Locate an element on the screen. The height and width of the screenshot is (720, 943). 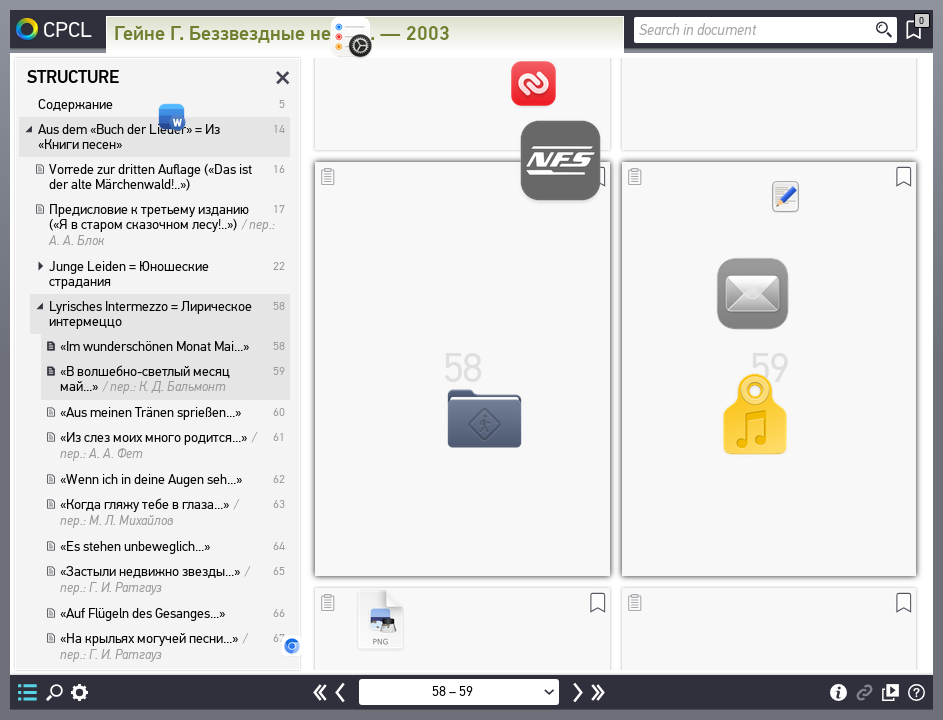
access public or shared files folder is located at coordinates (484, 418).